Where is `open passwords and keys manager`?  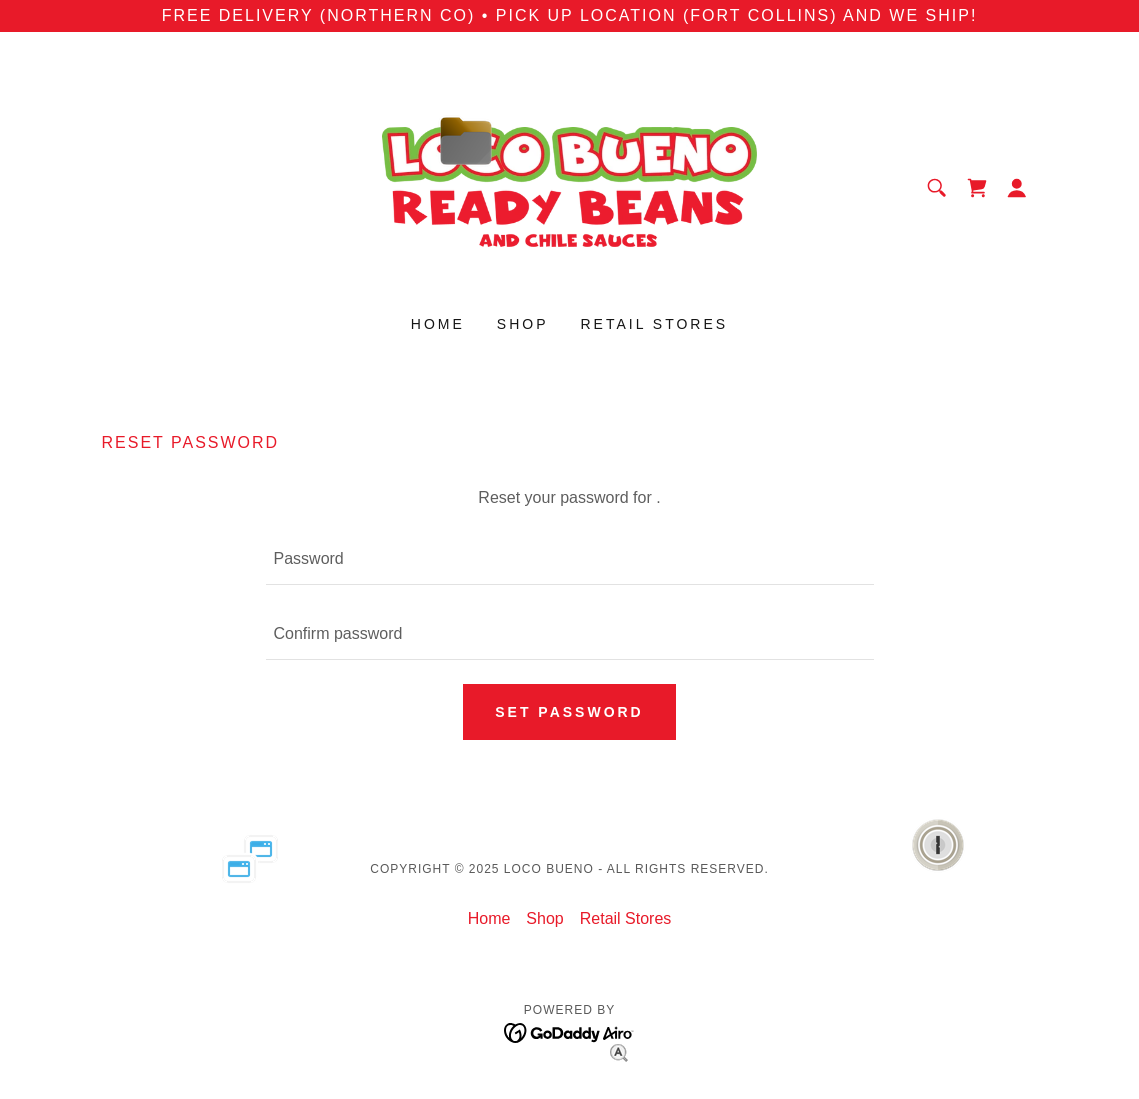
open passwords and keys manager is located at coordinates (938, 845).